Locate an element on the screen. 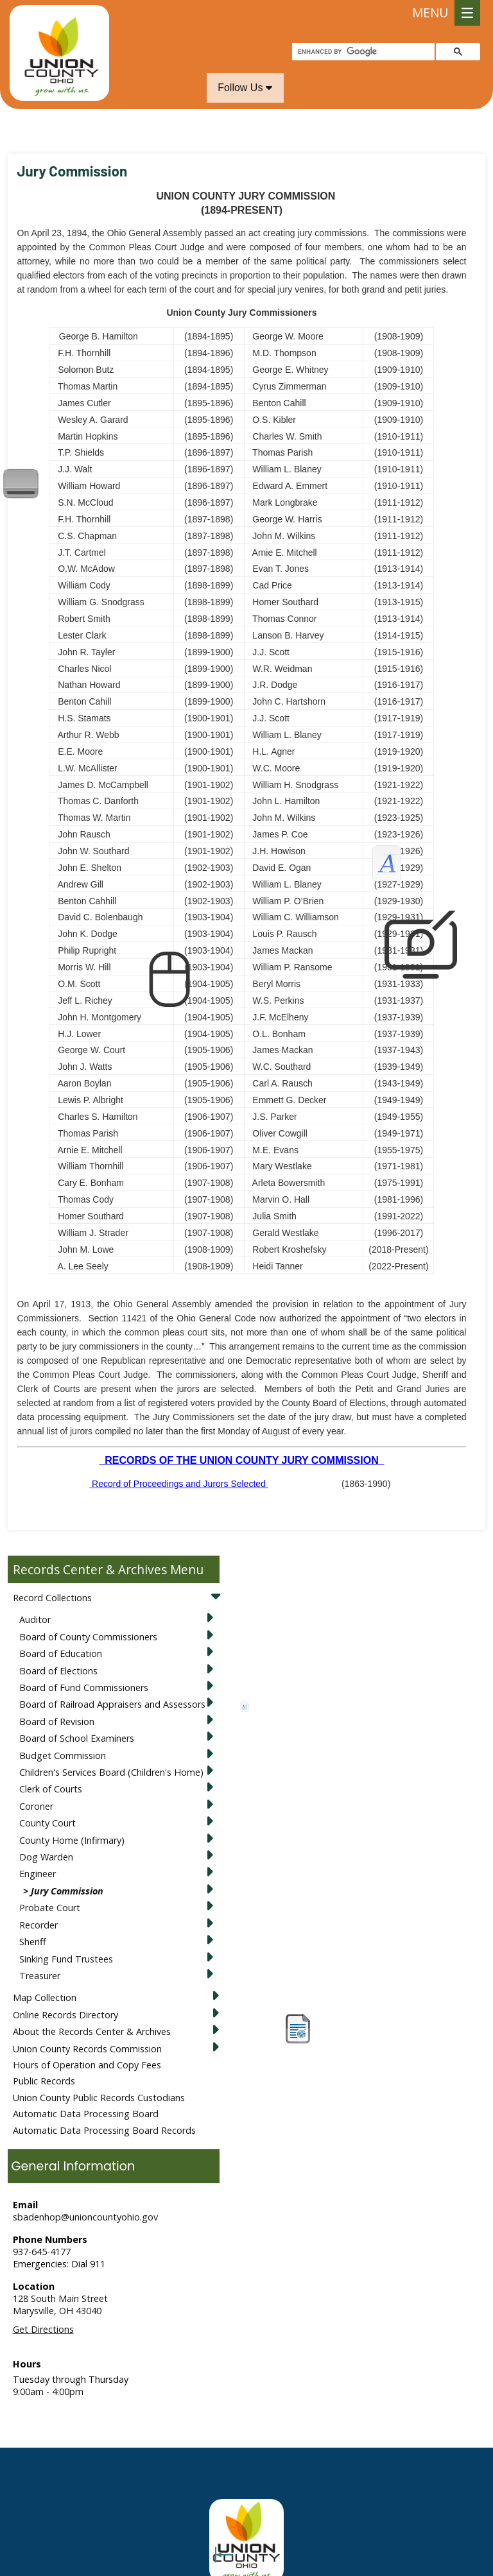  mouse input device settings is located at coordinates (171, 977).